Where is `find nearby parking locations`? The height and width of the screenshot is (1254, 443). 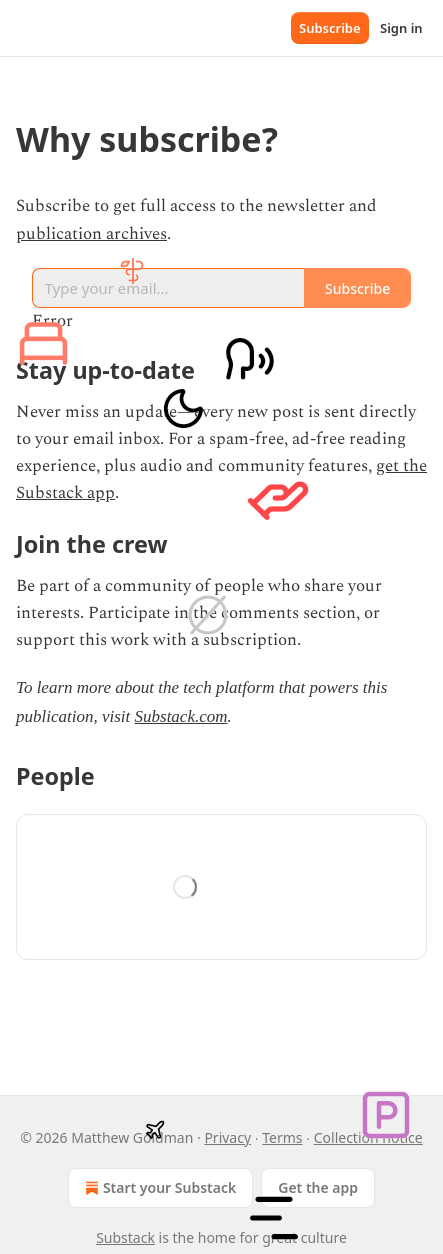 find nearby parking locations is located at coordinates (386, 1115).